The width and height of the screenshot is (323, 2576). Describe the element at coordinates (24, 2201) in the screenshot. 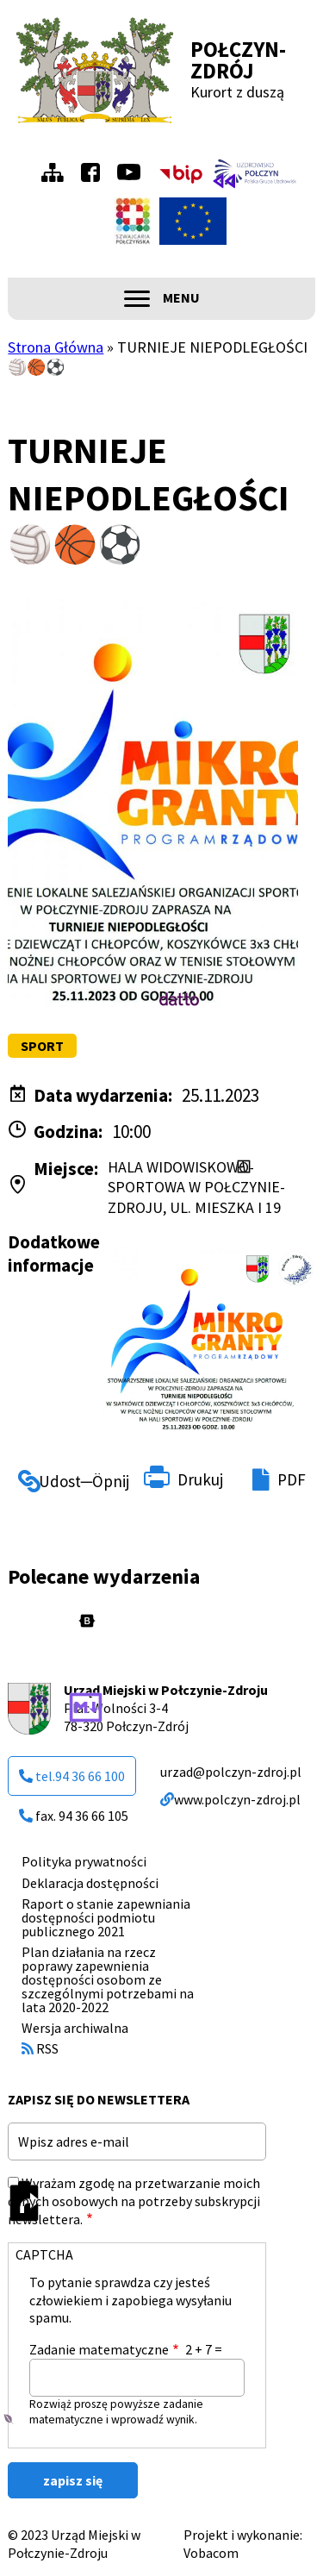

I see `share battery power with another device` at that location.